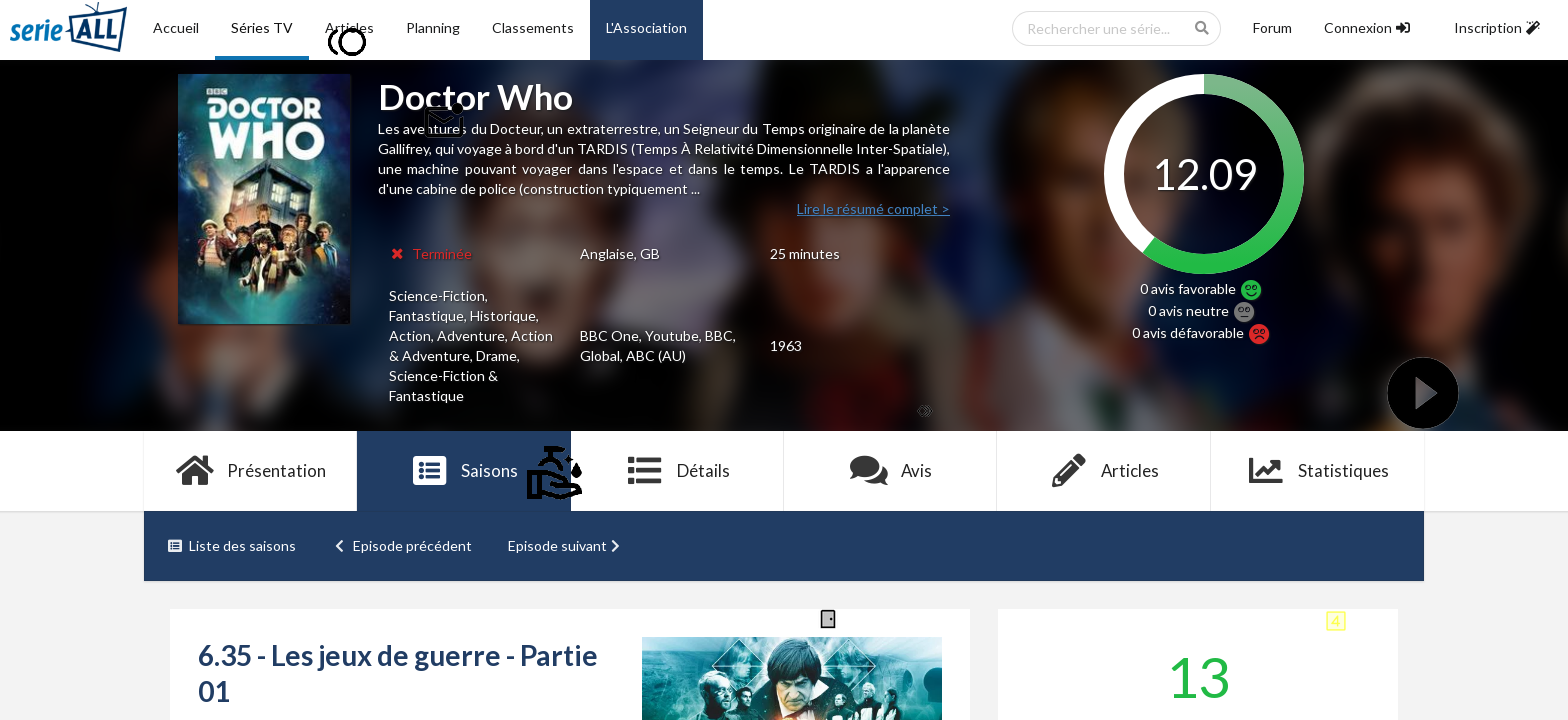 This screenshot has height=720, width=1568. Describe the element at coordinates (347, 42) in the screenshot. I see `view toll or payment information` at that location.